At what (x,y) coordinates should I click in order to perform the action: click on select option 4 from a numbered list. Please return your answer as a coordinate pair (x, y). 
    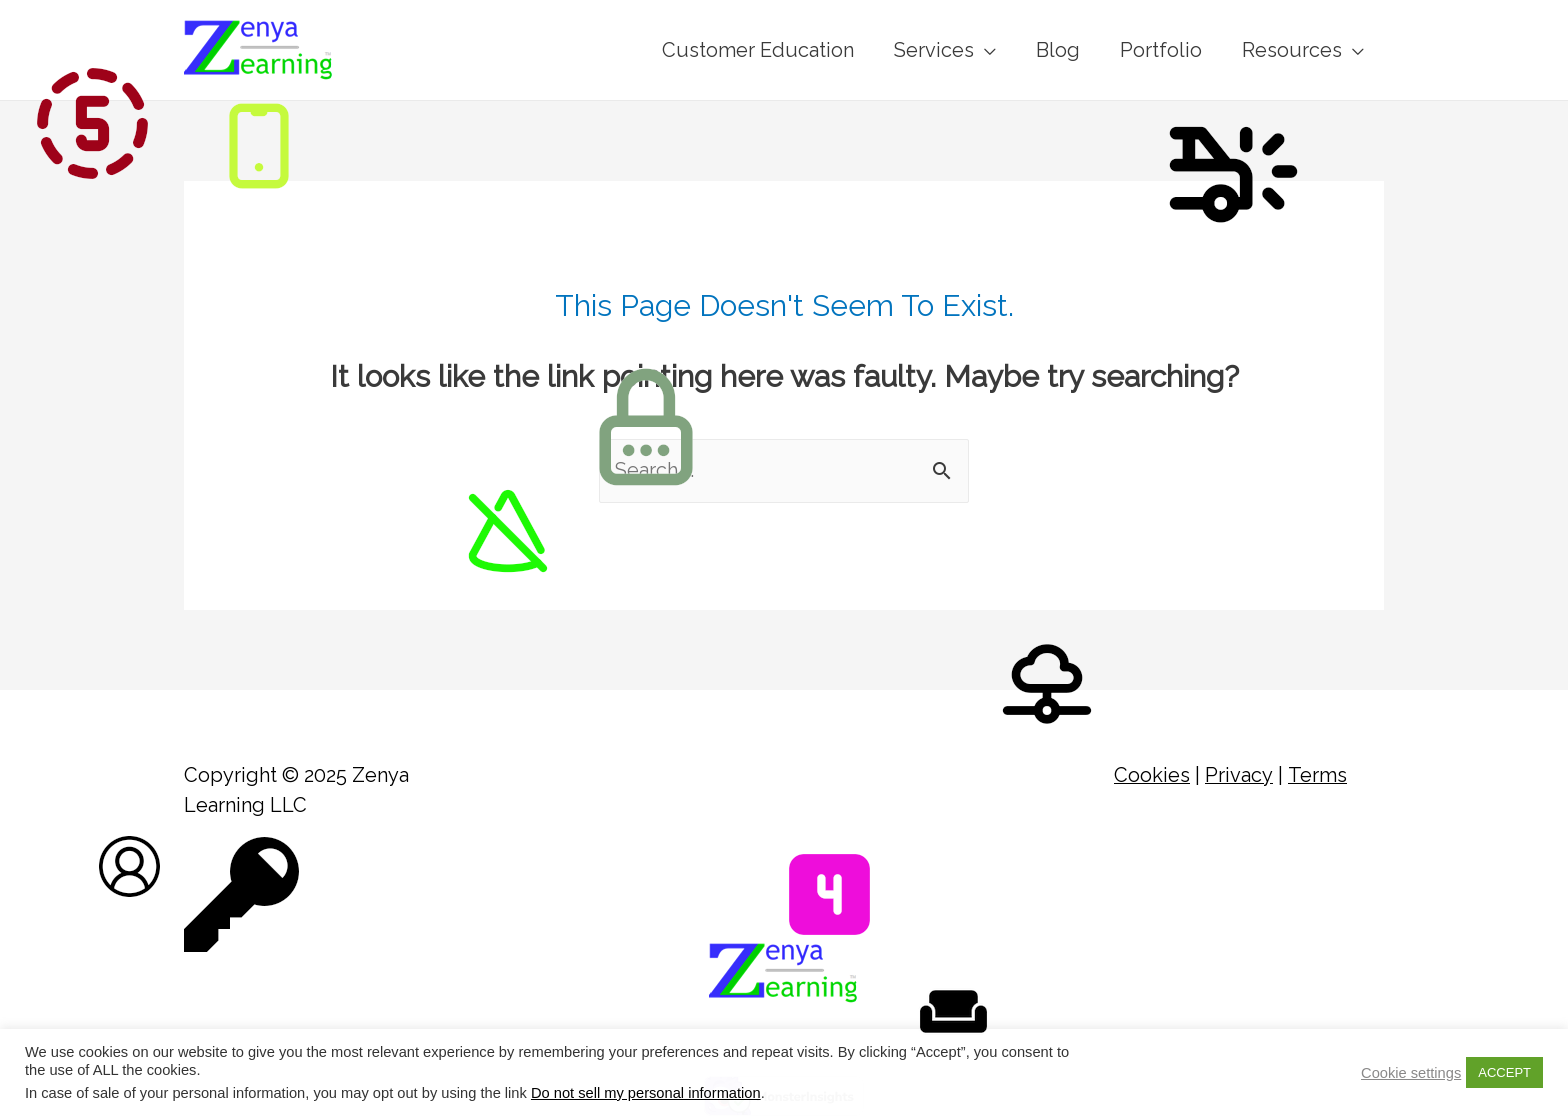
    Looking at the image, I should click on (829, 894).